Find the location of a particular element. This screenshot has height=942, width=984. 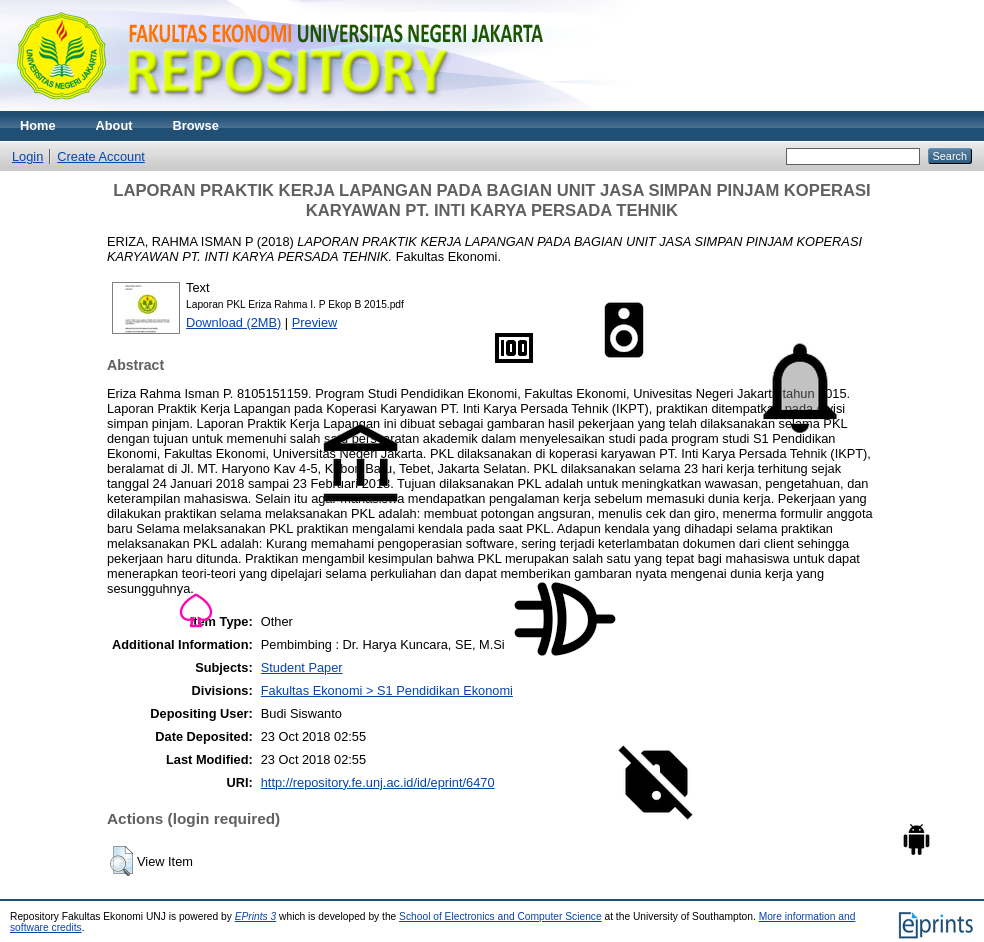

spade suit icon for card games is located at coordinates (196, 611).